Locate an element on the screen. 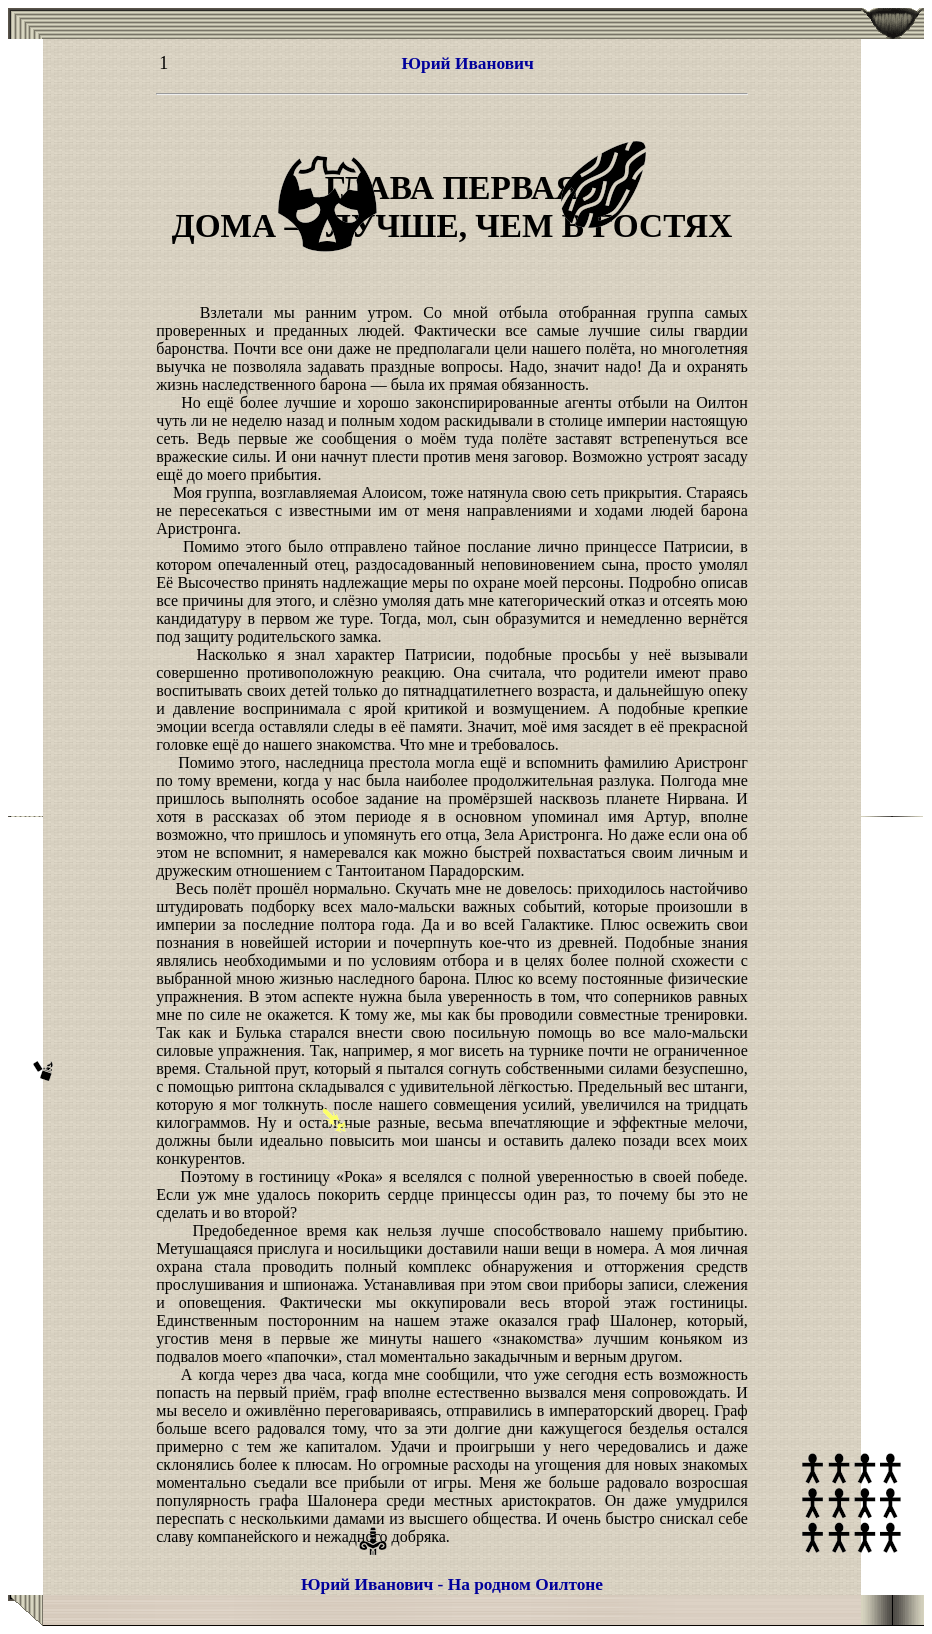 This screenshot has height=1634, width=932. activate afterburner or boost ability is located at coordinates (335, 1121).